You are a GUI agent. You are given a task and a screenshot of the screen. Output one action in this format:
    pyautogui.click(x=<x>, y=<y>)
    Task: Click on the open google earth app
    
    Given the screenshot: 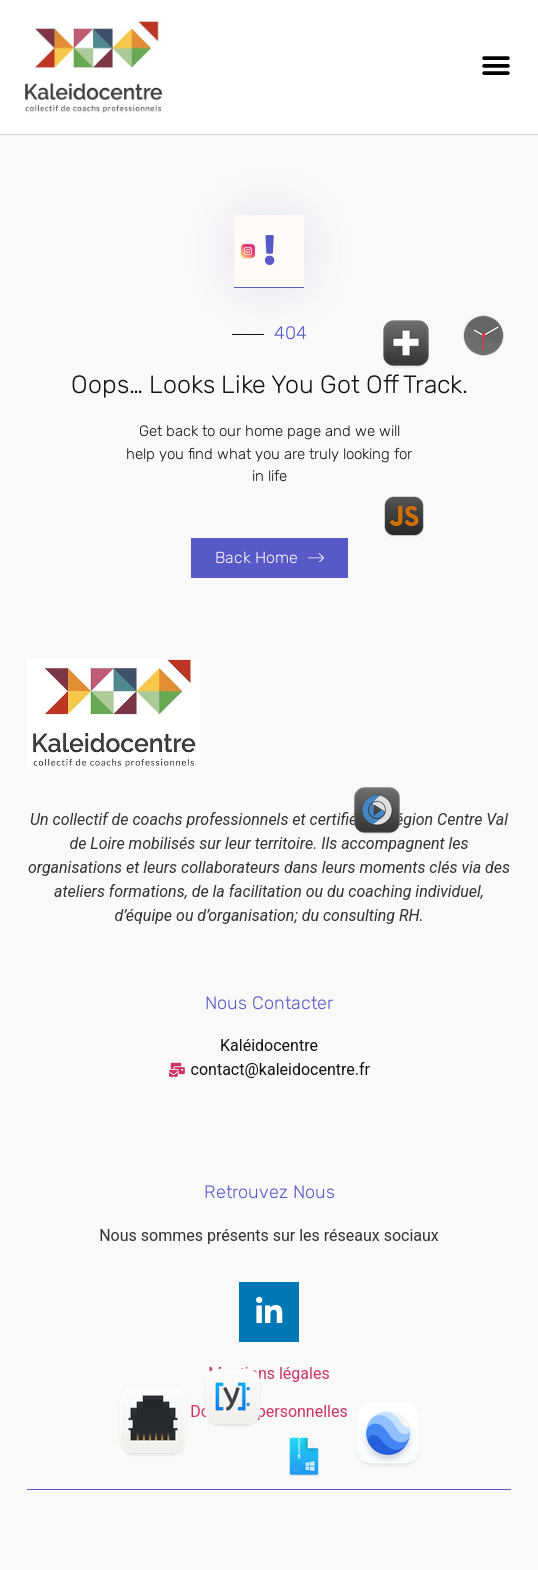 What is the action you would take?
    pyautogui.click(x=388, y=1433)
    